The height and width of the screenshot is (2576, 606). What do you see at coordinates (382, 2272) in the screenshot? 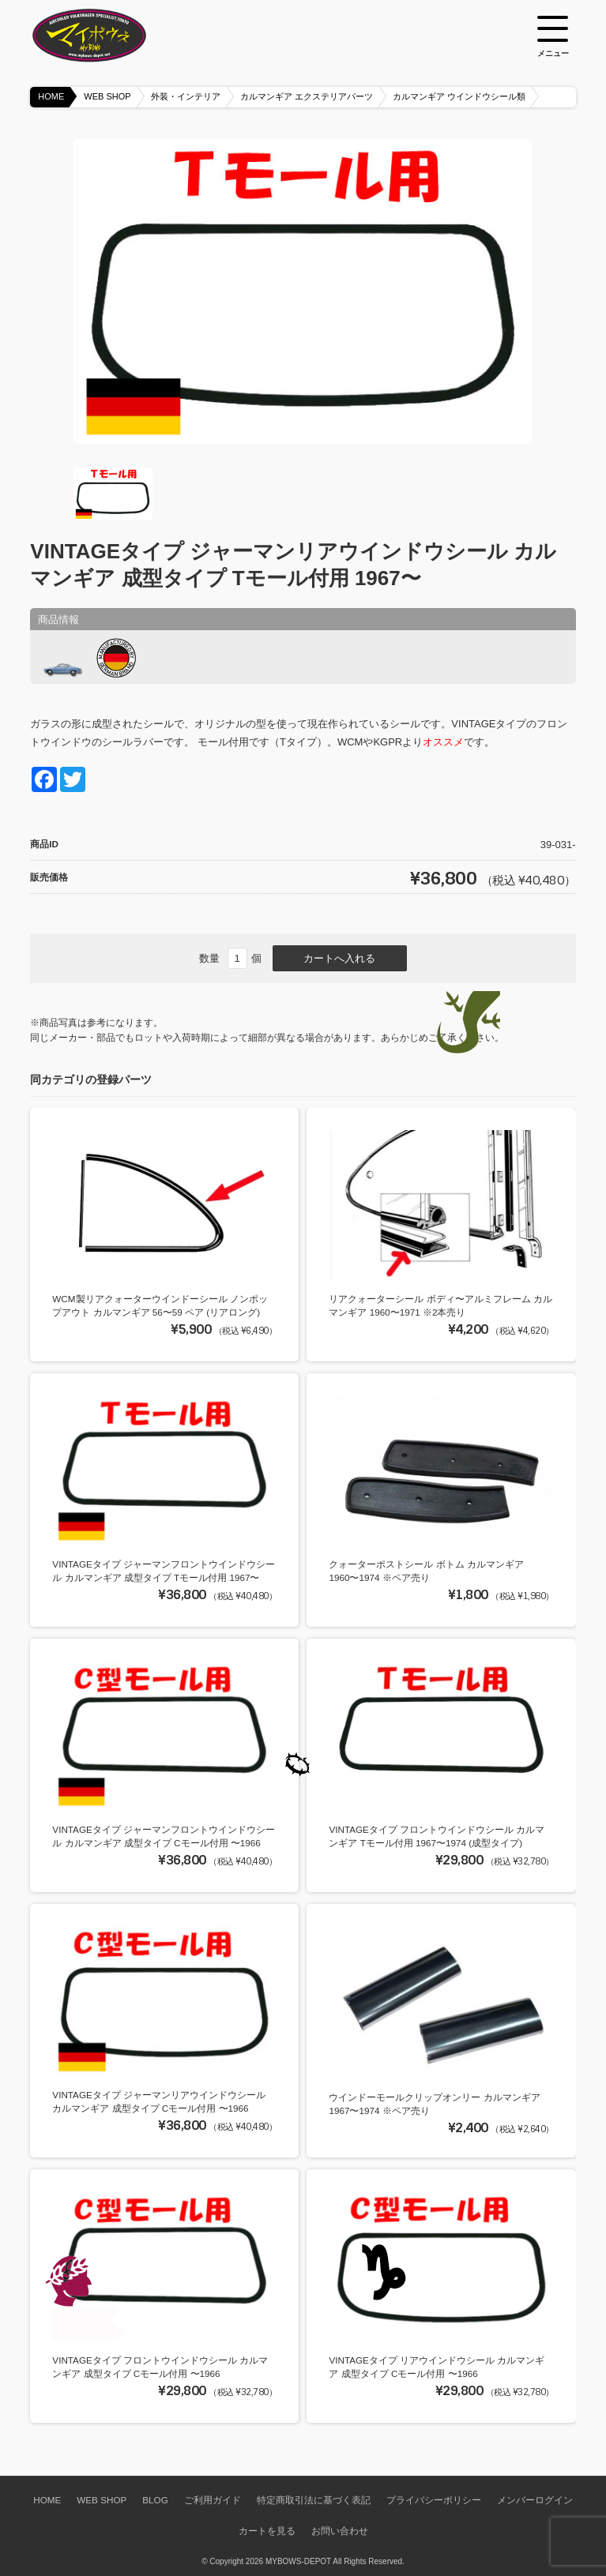
I see `capricorn zodiac sign symbol` at bounding box center [382, 2272].